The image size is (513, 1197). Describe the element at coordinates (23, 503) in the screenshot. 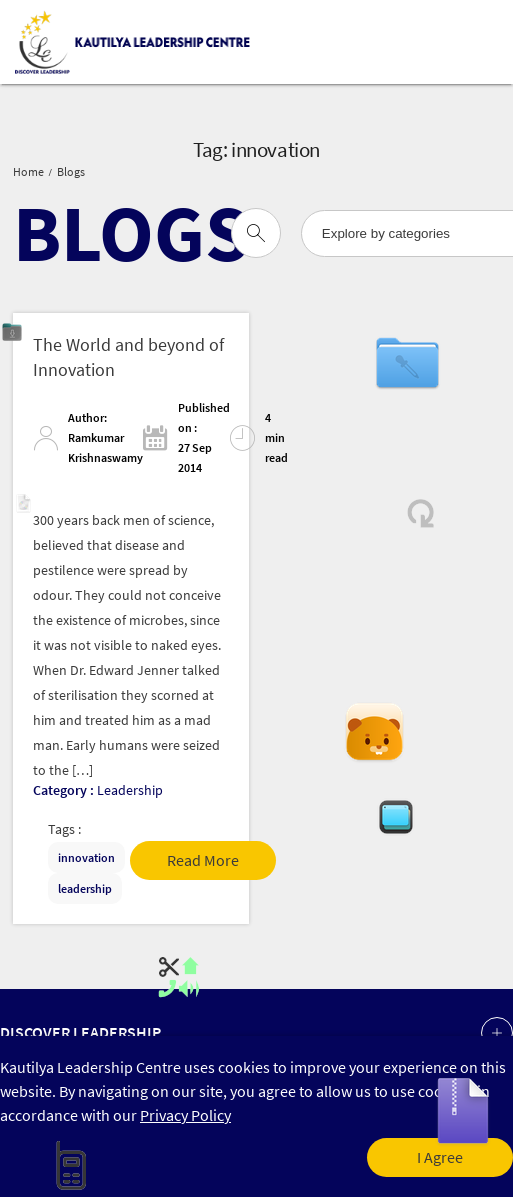

I see `an ISO disc image file` at that location.